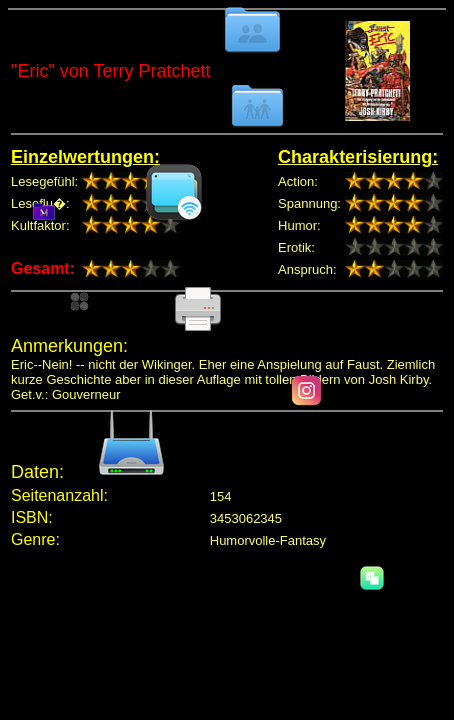  Describe the element at coordinates (44, 212) in the screenshot. I see `open wondershare mockitt project files` at that location.